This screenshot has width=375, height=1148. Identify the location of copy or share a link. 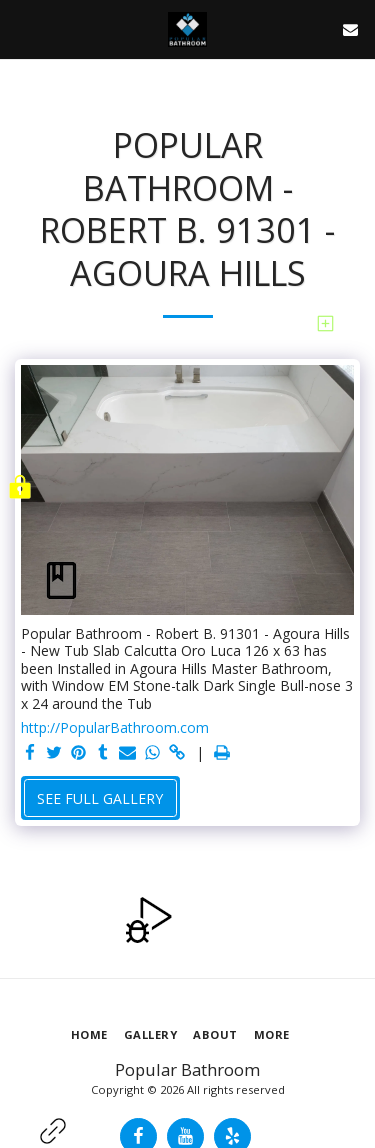
(53, 1131).